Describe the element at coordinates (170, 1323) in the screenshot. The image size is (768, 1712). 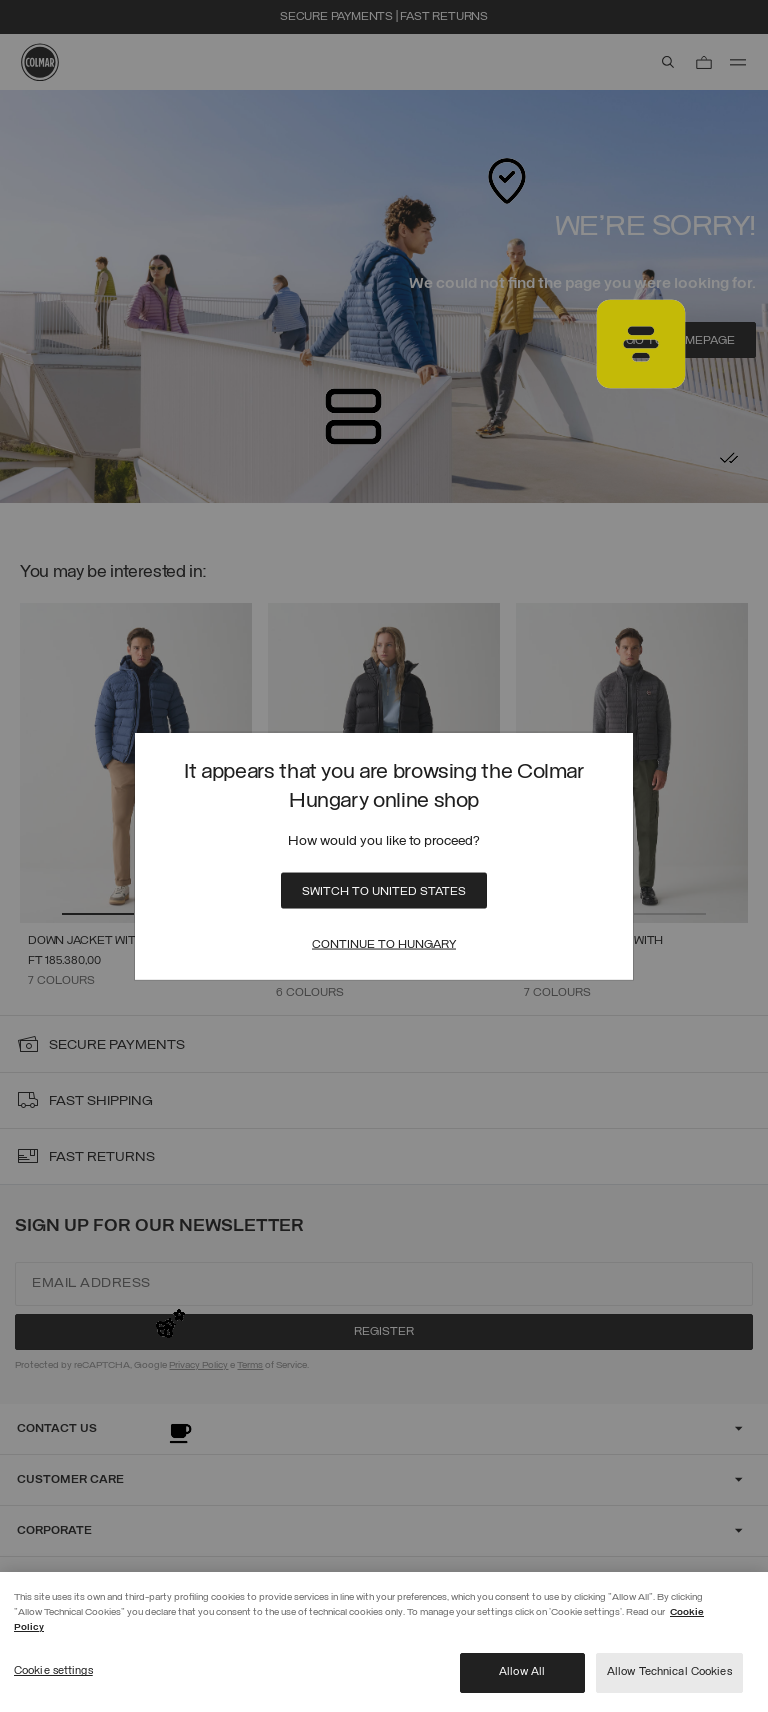
I see `access nature or outdoor-related emoji` at that location.